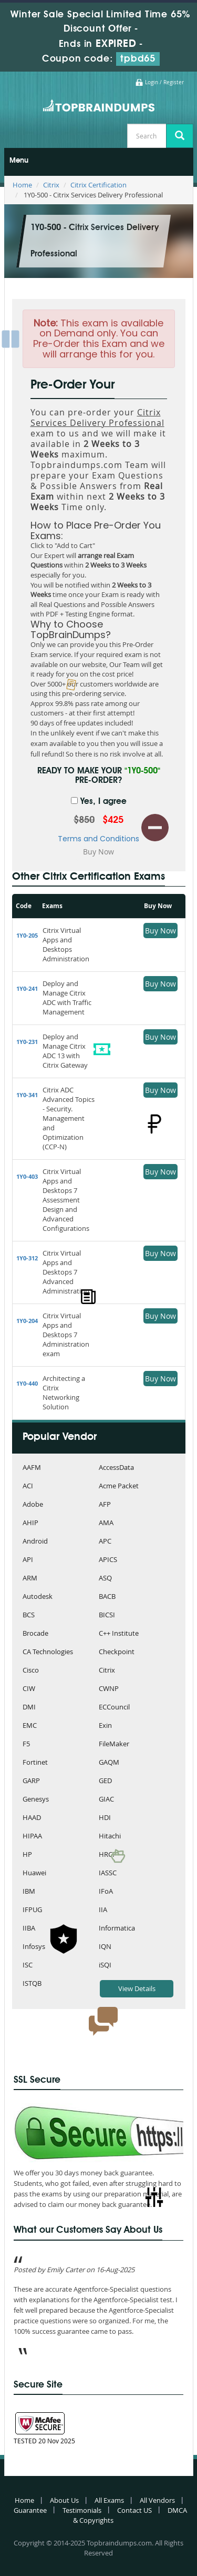 The height and width of the screenshot is (2576, 197). Describe the element at coordinates (64, 1939) in the screenshot. I see `view security or protection settings` at that location.